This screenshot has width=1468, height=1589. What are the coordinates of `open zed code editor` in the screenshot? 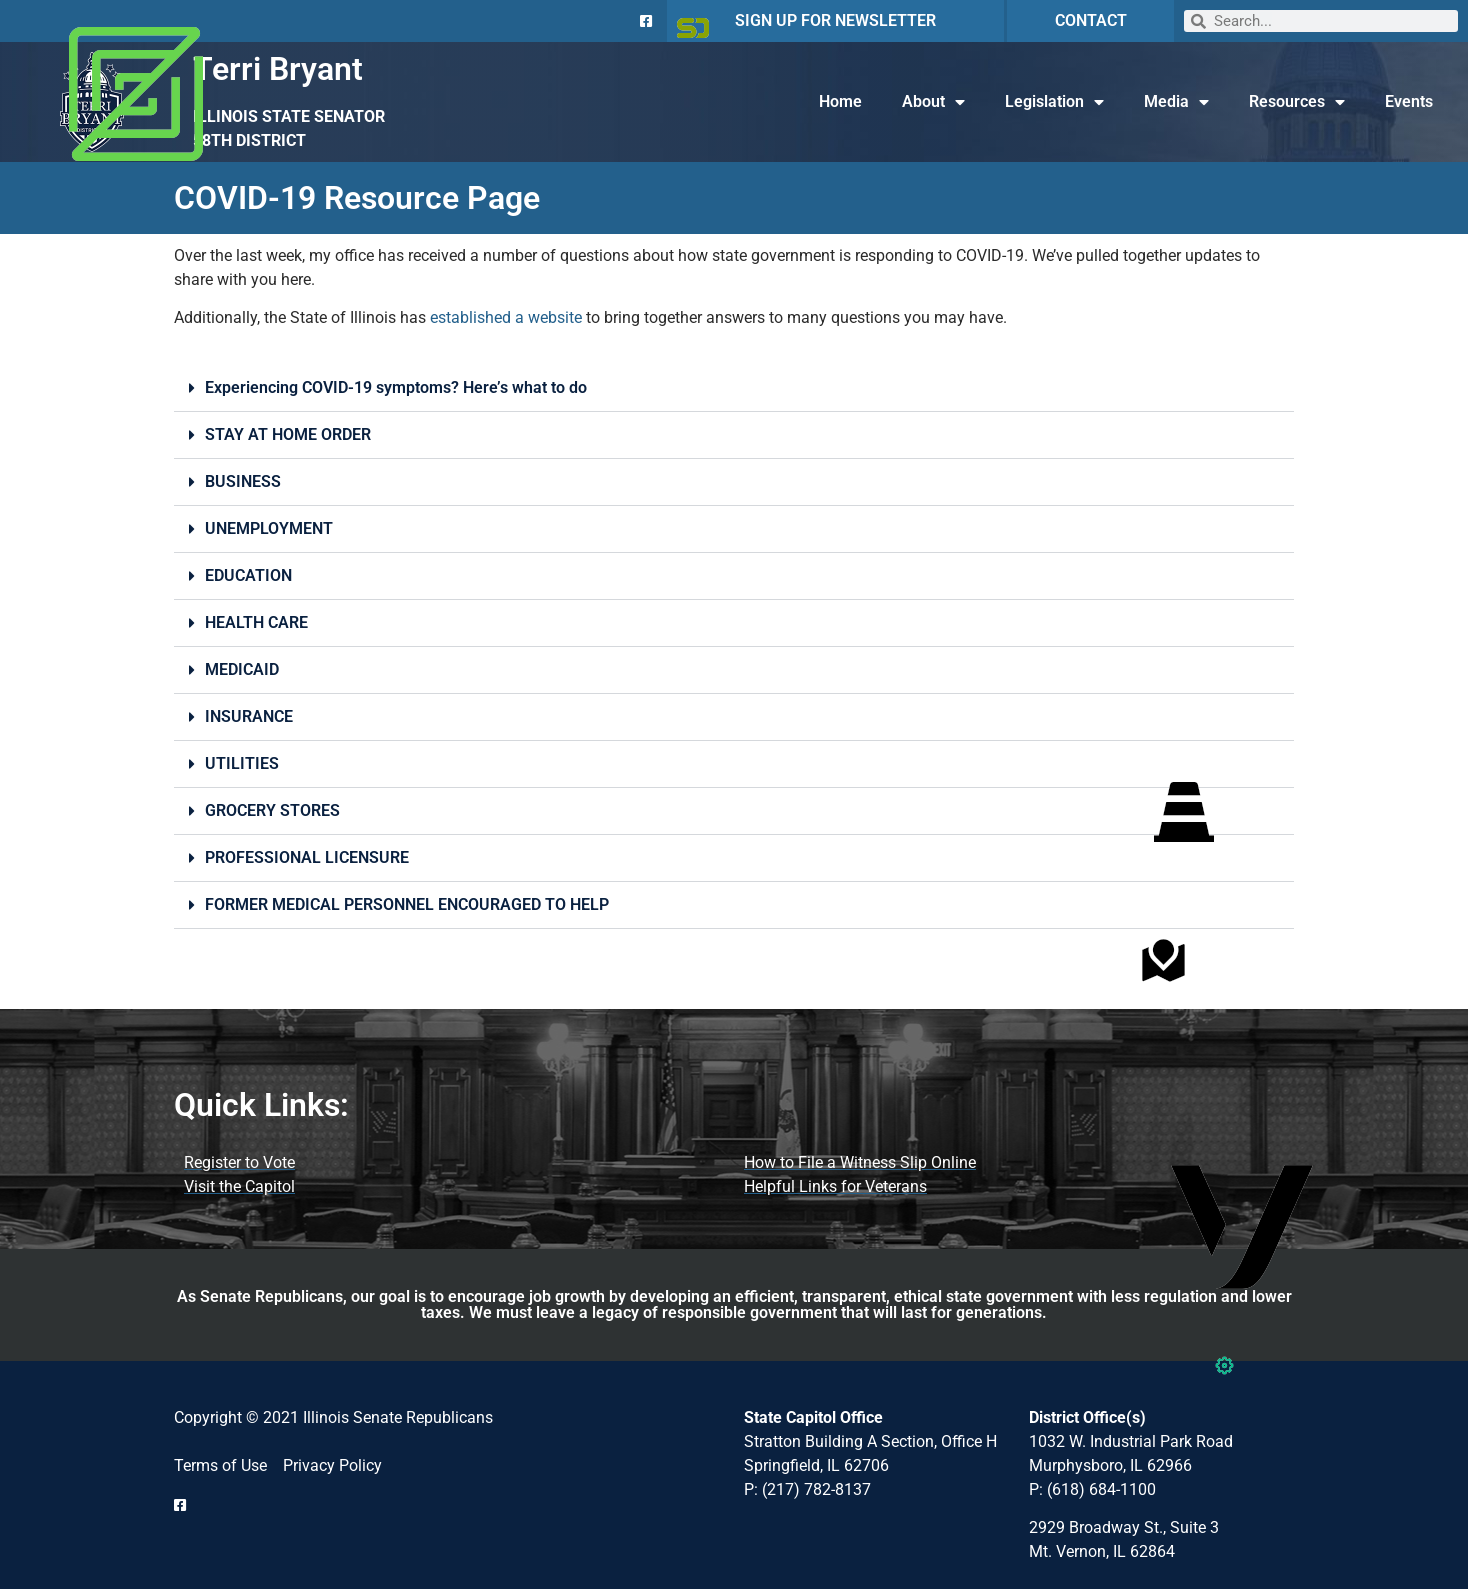 It's located at (136, 94).